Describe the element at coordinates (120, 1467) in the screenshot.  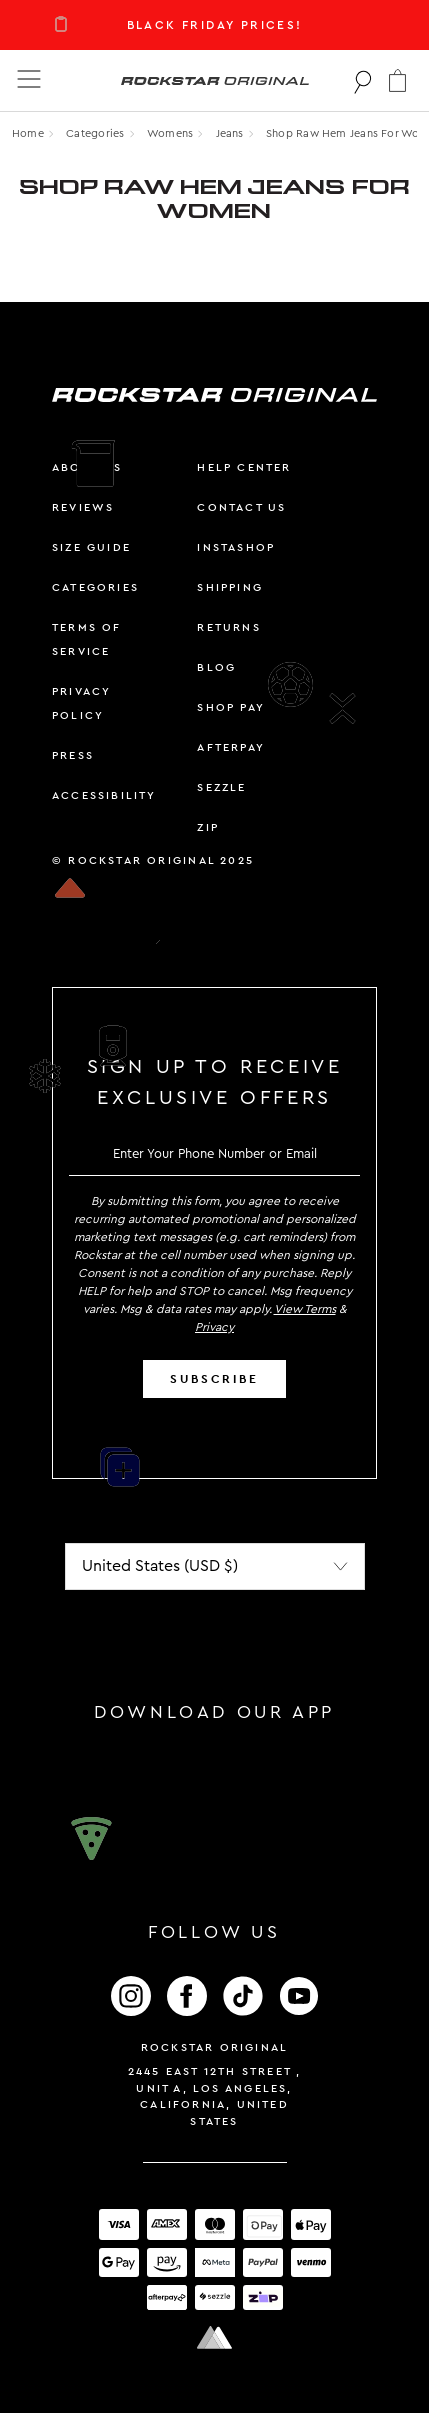
I see `duplicate or copy an item` at that location.